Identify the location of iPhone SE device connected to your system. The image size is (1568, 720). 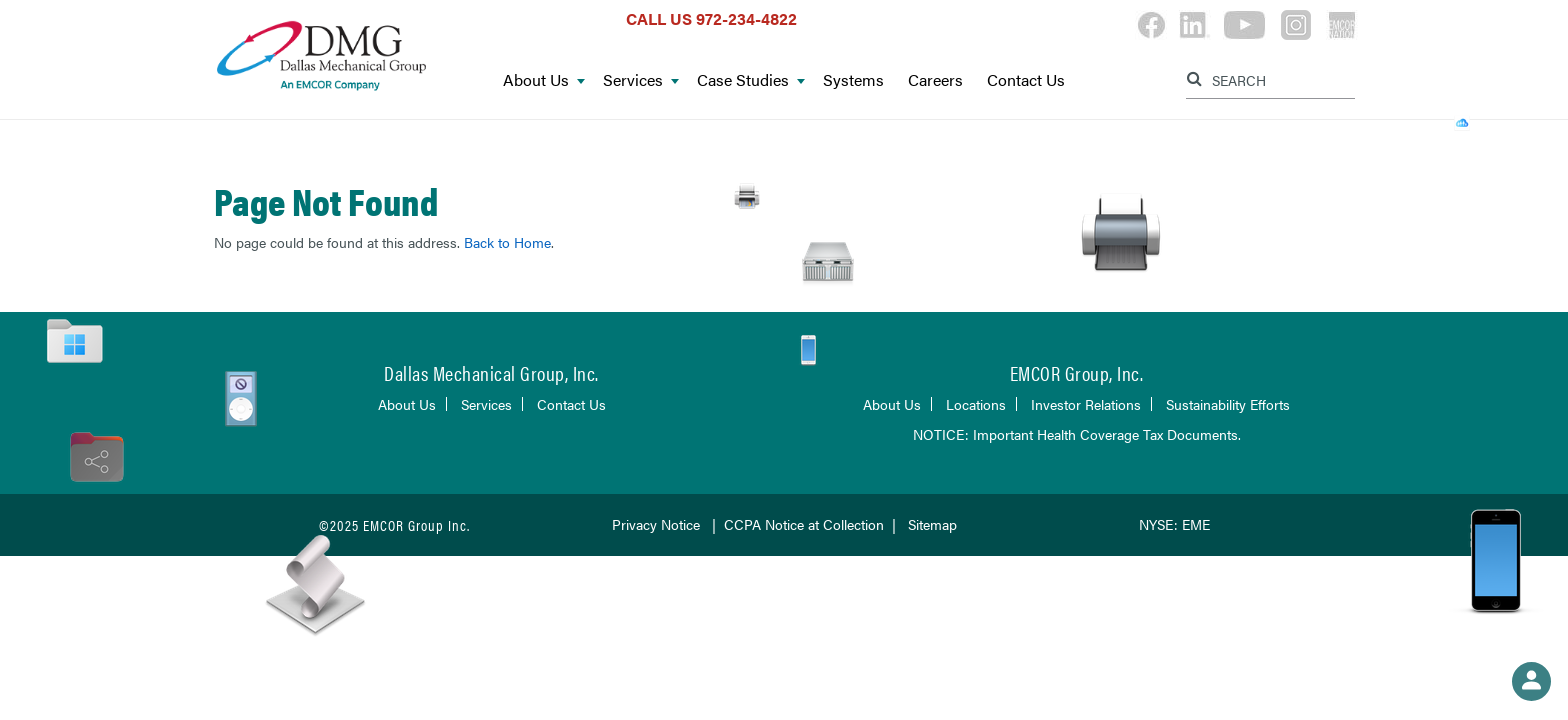
(808, 350).